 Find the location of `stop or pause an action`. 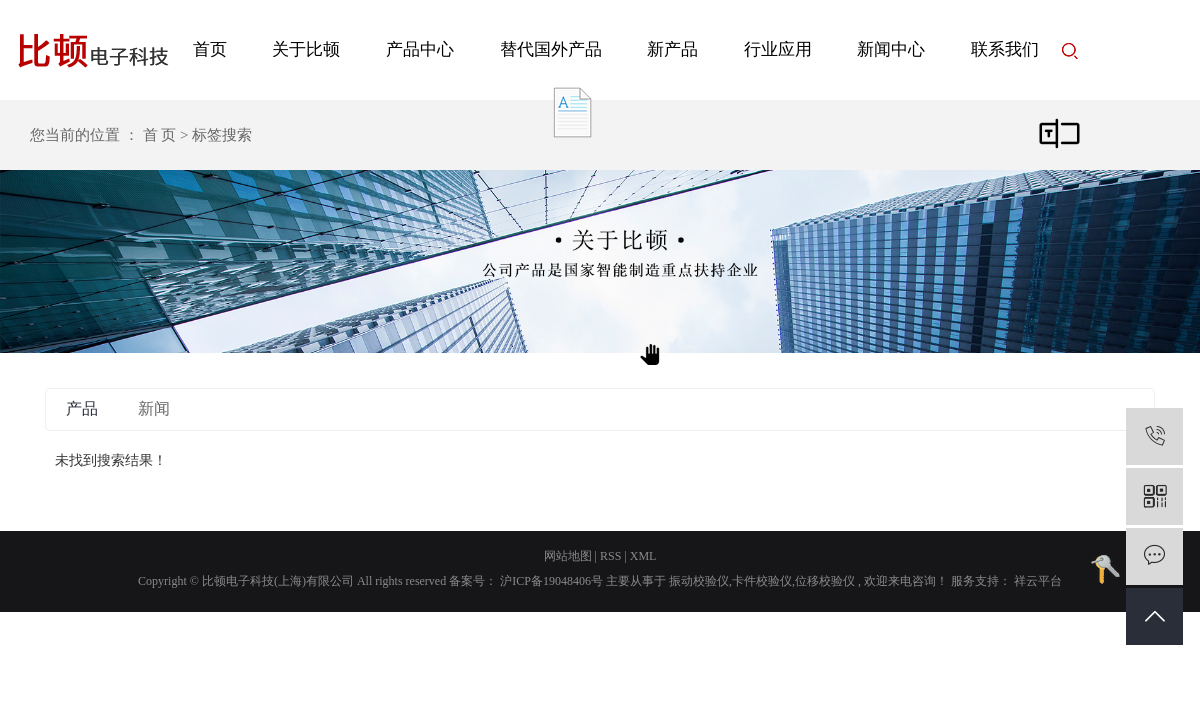

stop or pause an action is located at coordinates (649, 354).